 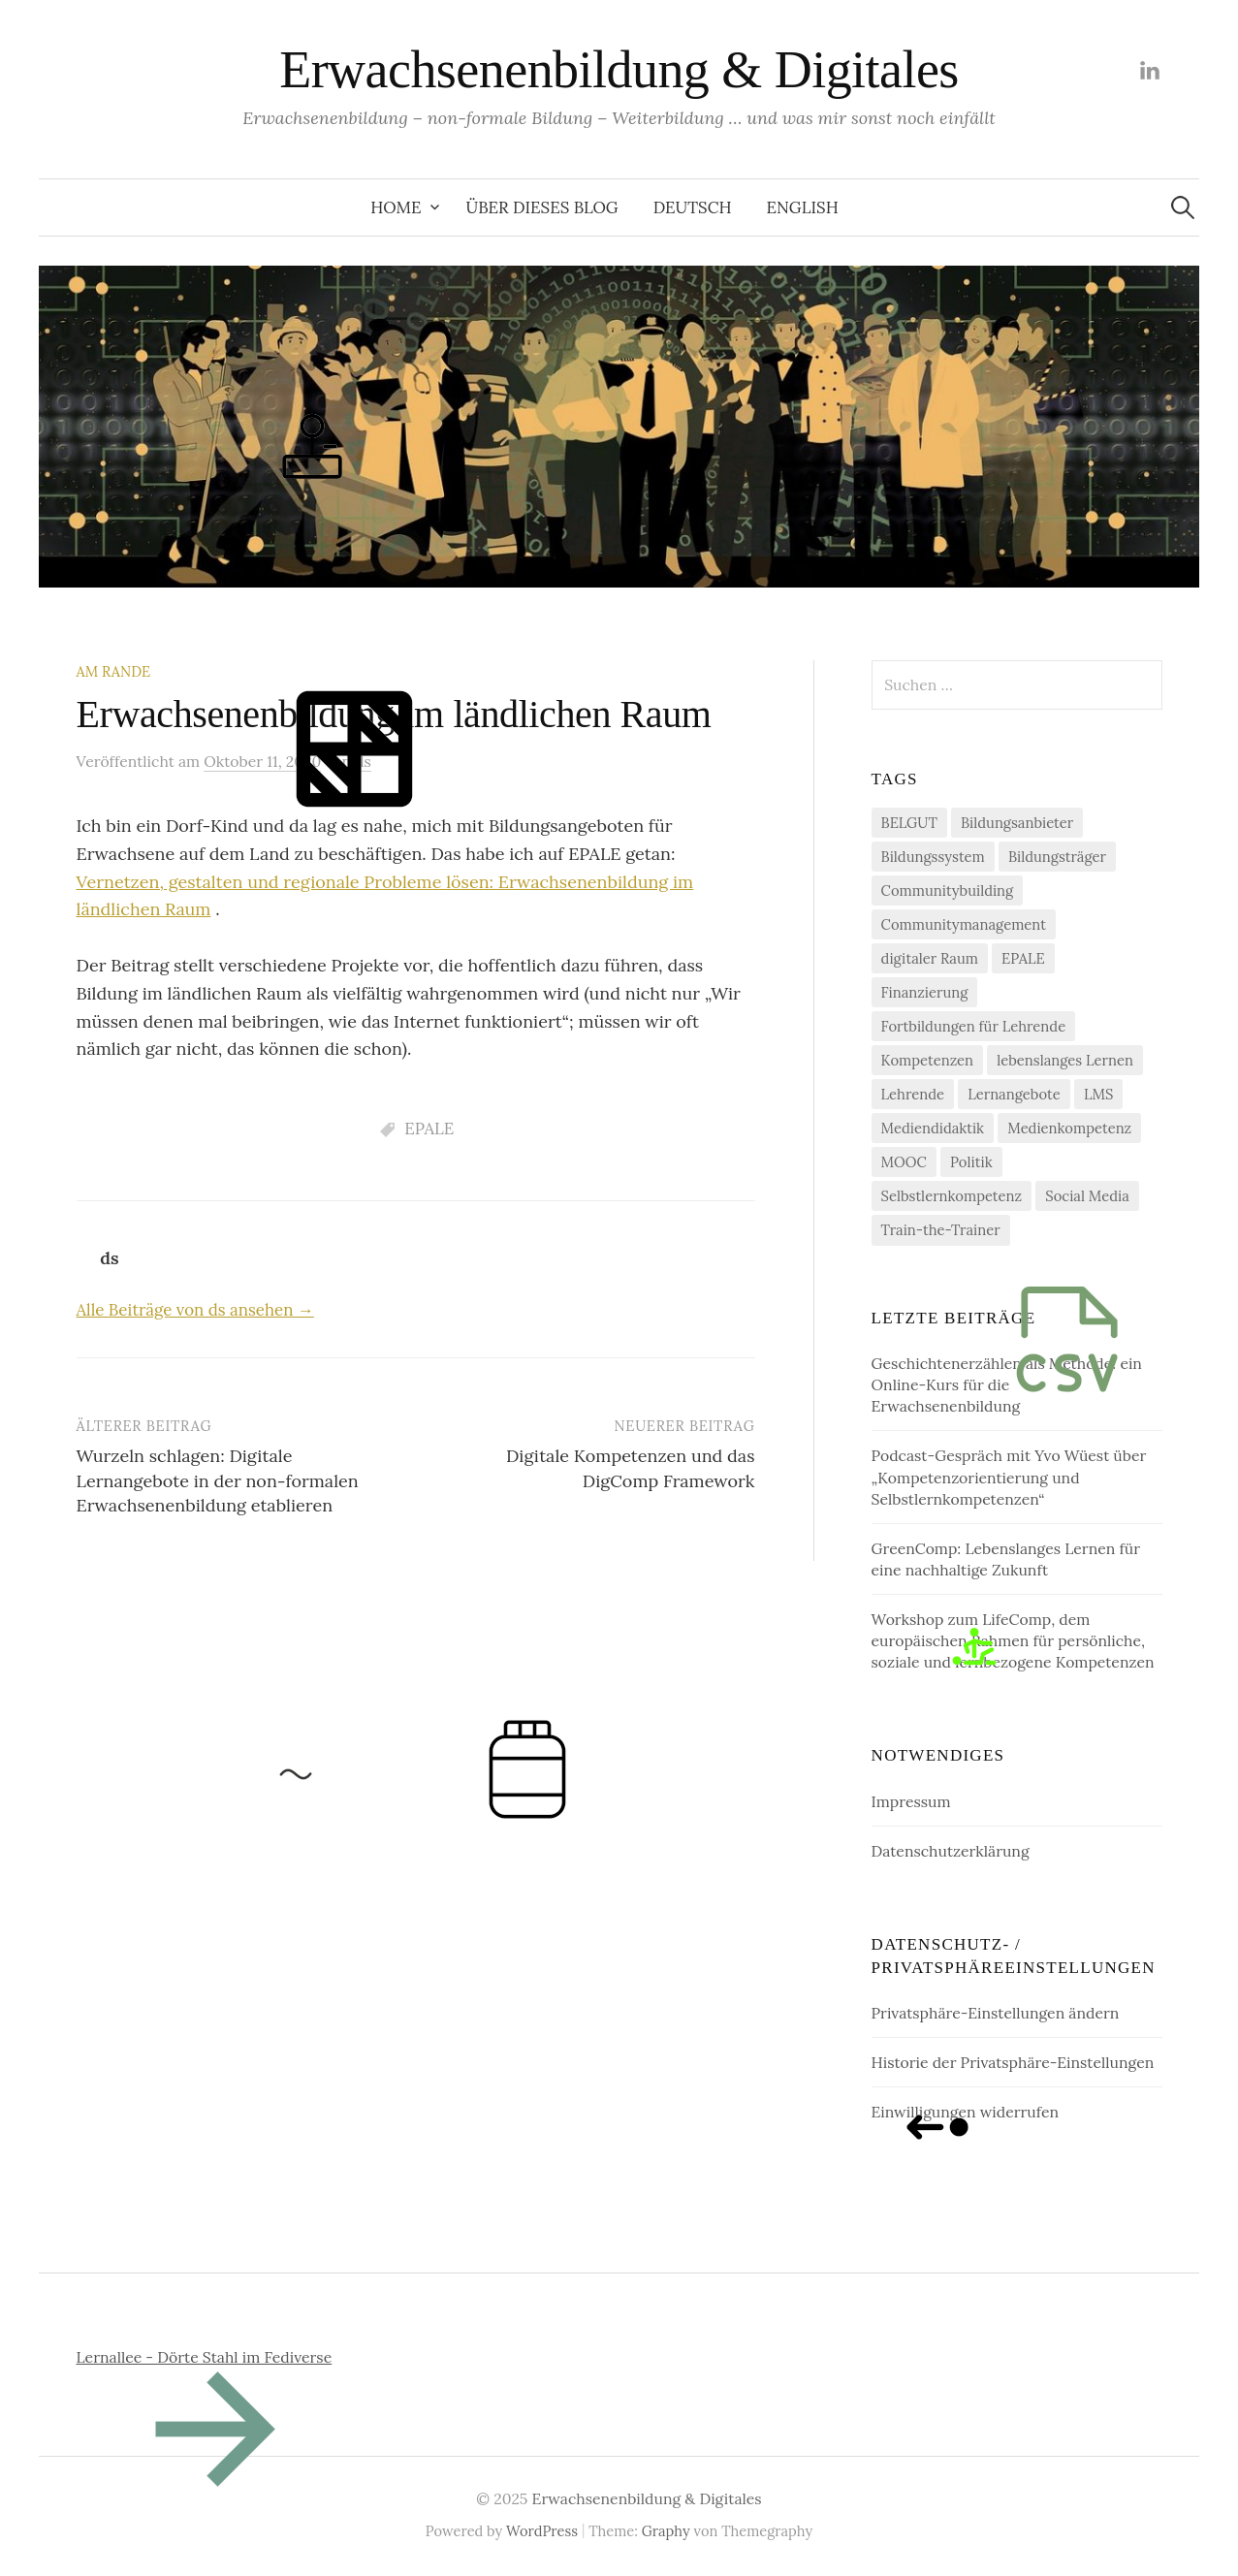 What do you see at coordinates (527, 1769) in the screenshot?
I see `view or manage stored items` at bounding box center [527, 1769].